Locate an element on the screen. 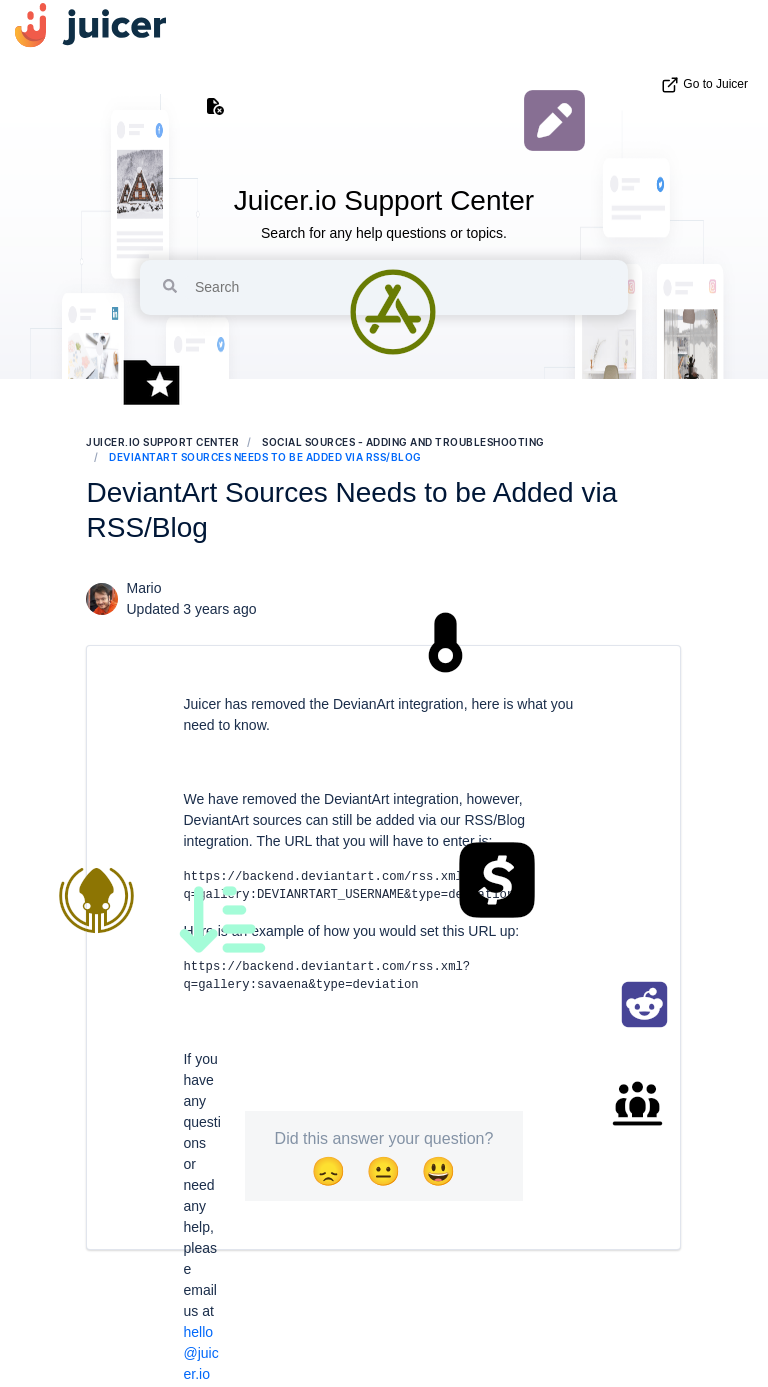 This screenshot has height=1387, width=768. view team or group members is located at coordinates (637, 1103).